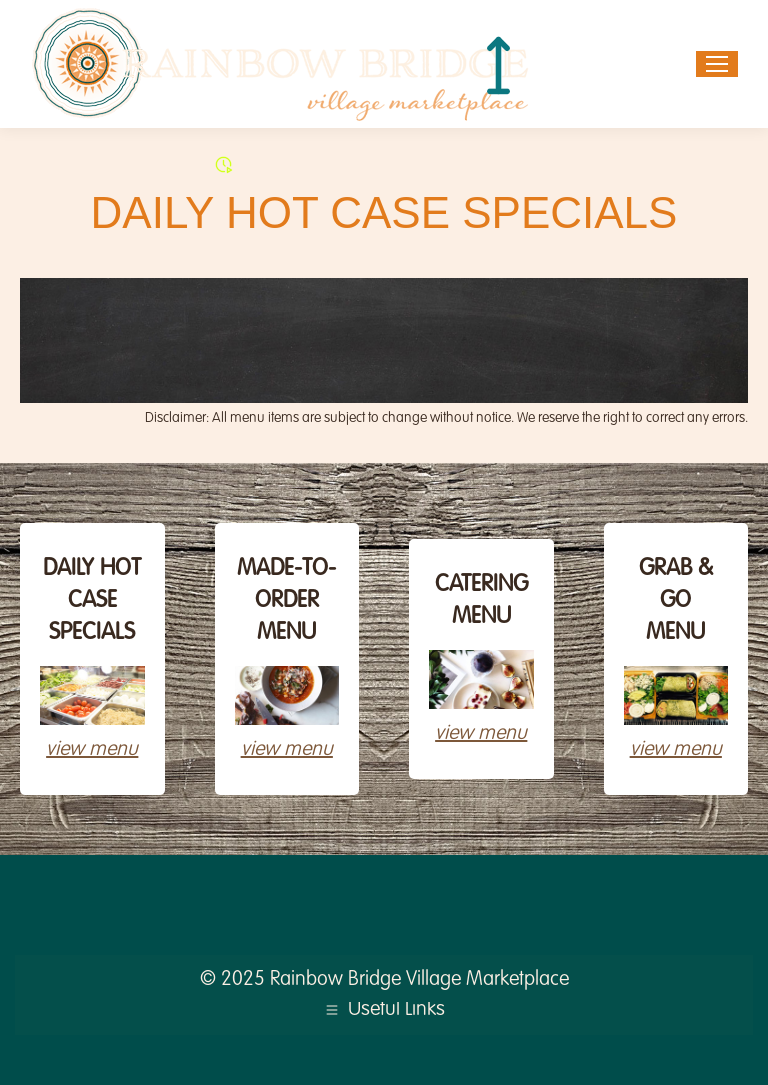 This screenshot has height=1085, width=768. I want to click on move item to top of list, so click(498, 65).